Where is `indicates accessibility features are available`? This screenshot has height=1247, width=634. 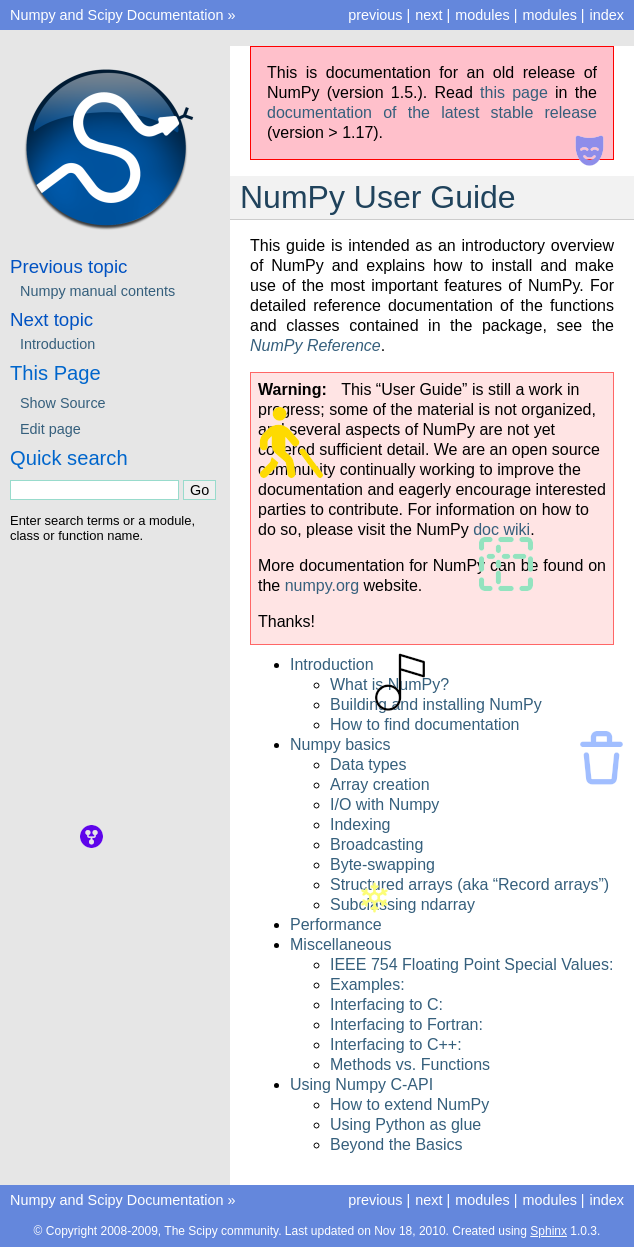 indicates accessibility features are available is located at coordinates (287, 442).